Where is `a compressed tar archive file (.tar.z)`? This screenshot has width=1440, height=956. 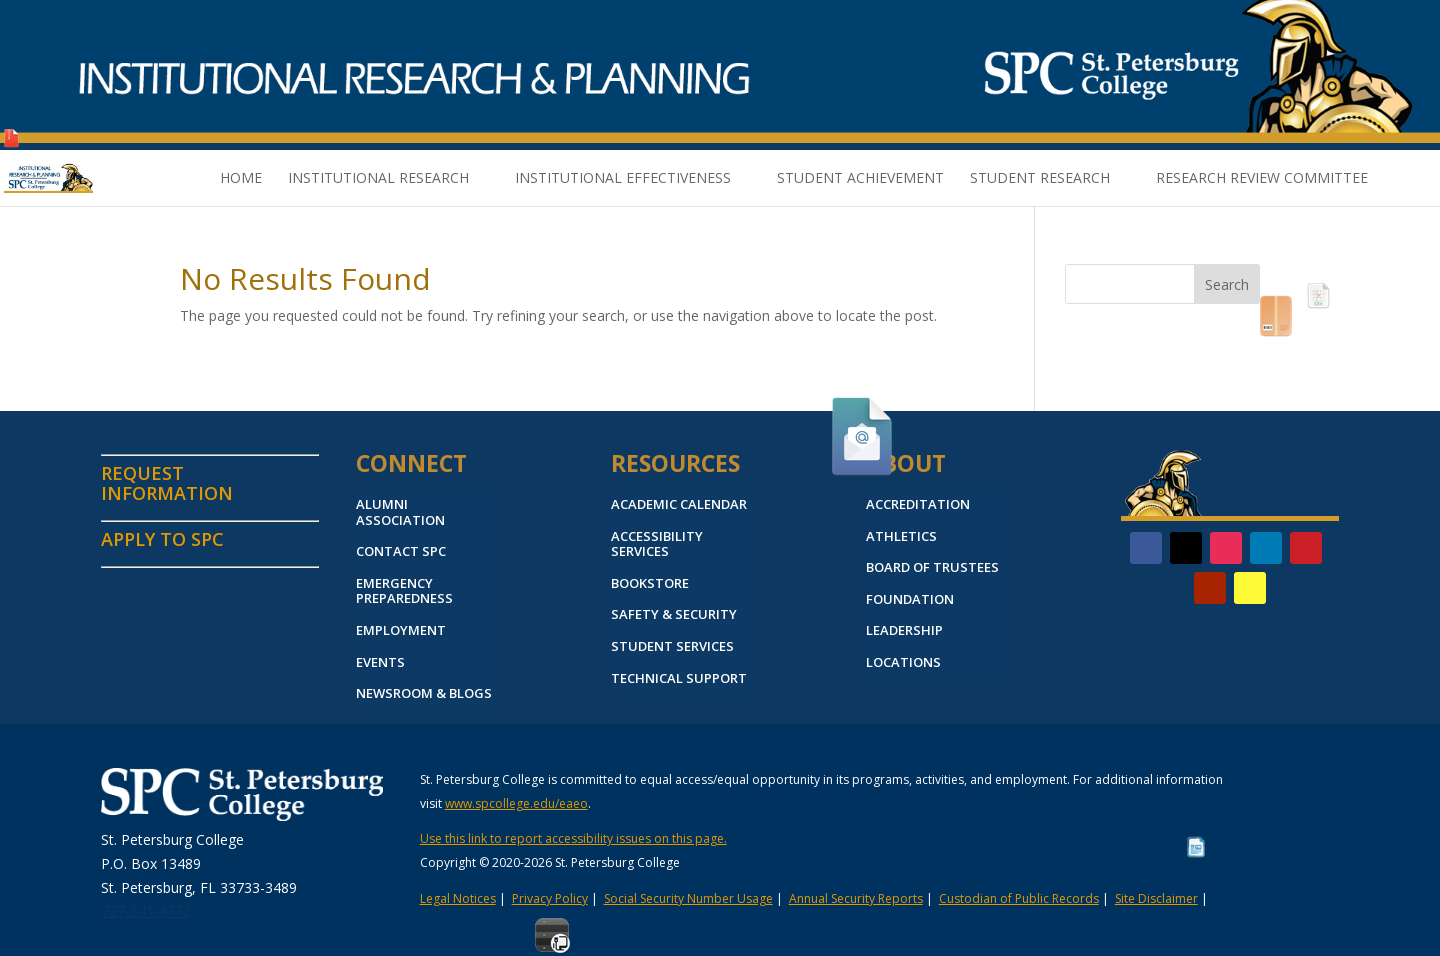
a compressed tar archive file (.tar.z) is located at coordinates (11, 138).